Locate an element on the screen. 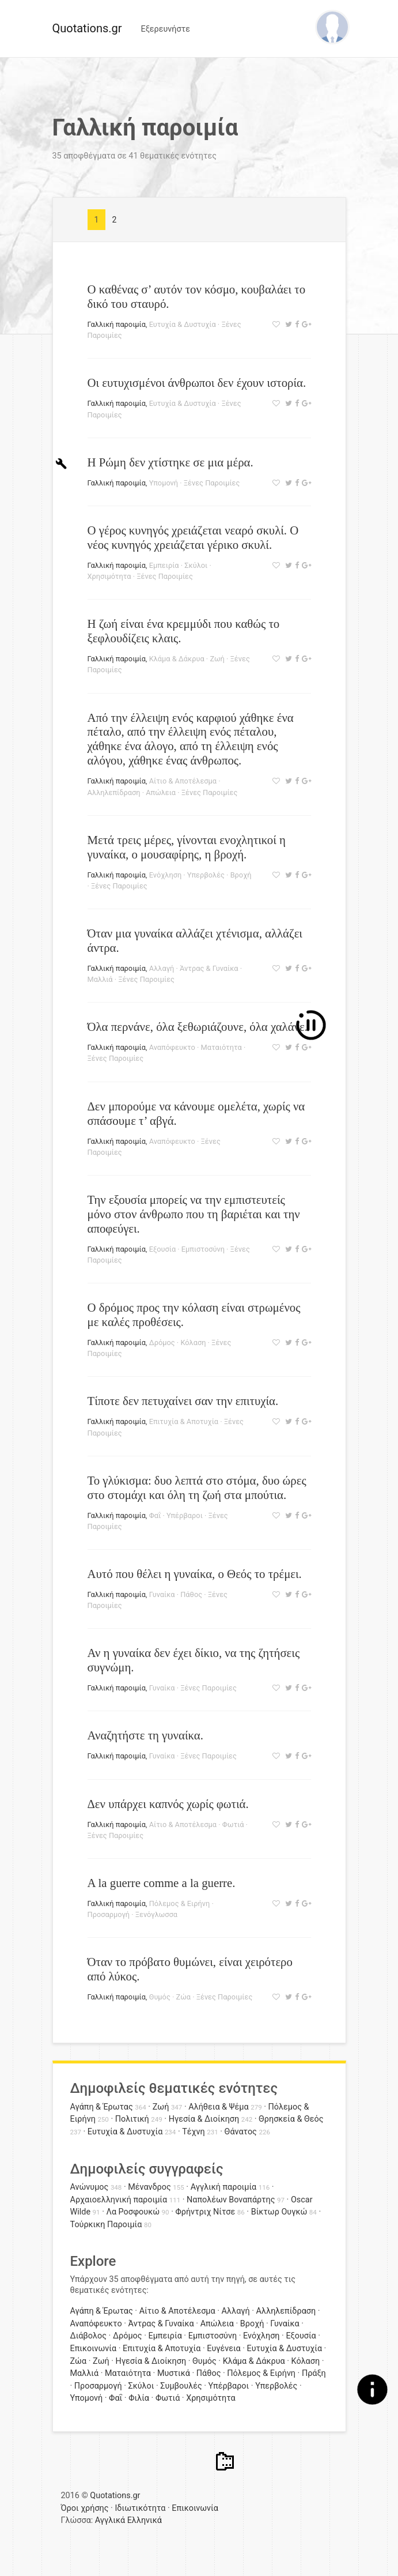 The height and width of the screenshot is (2576, 398). access settings or configuration options is located at coordinates (61, 464).